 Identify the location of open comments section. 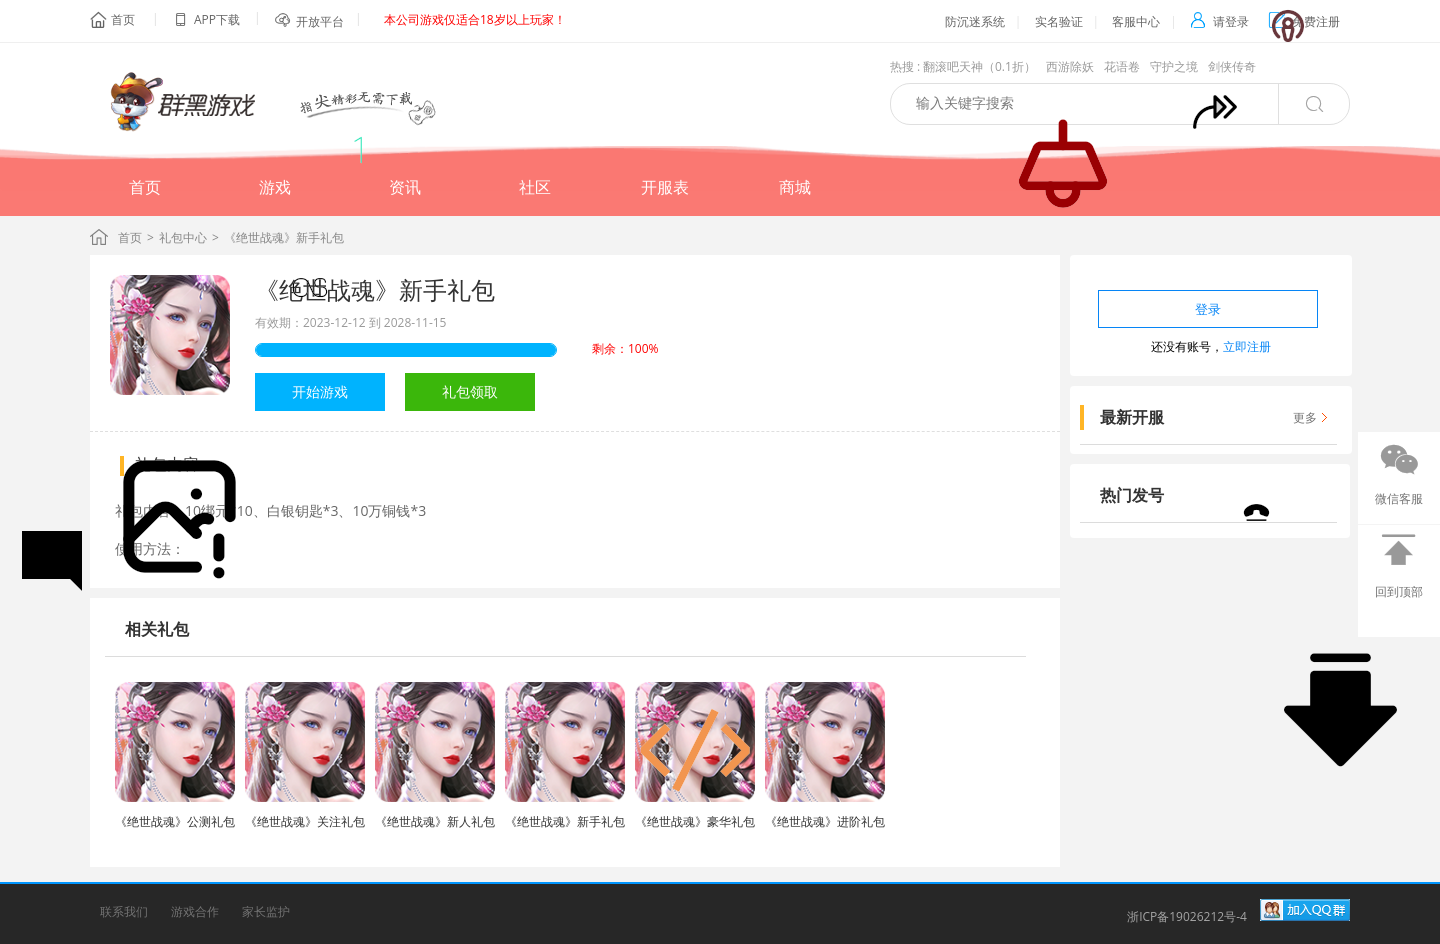
(52, 561).